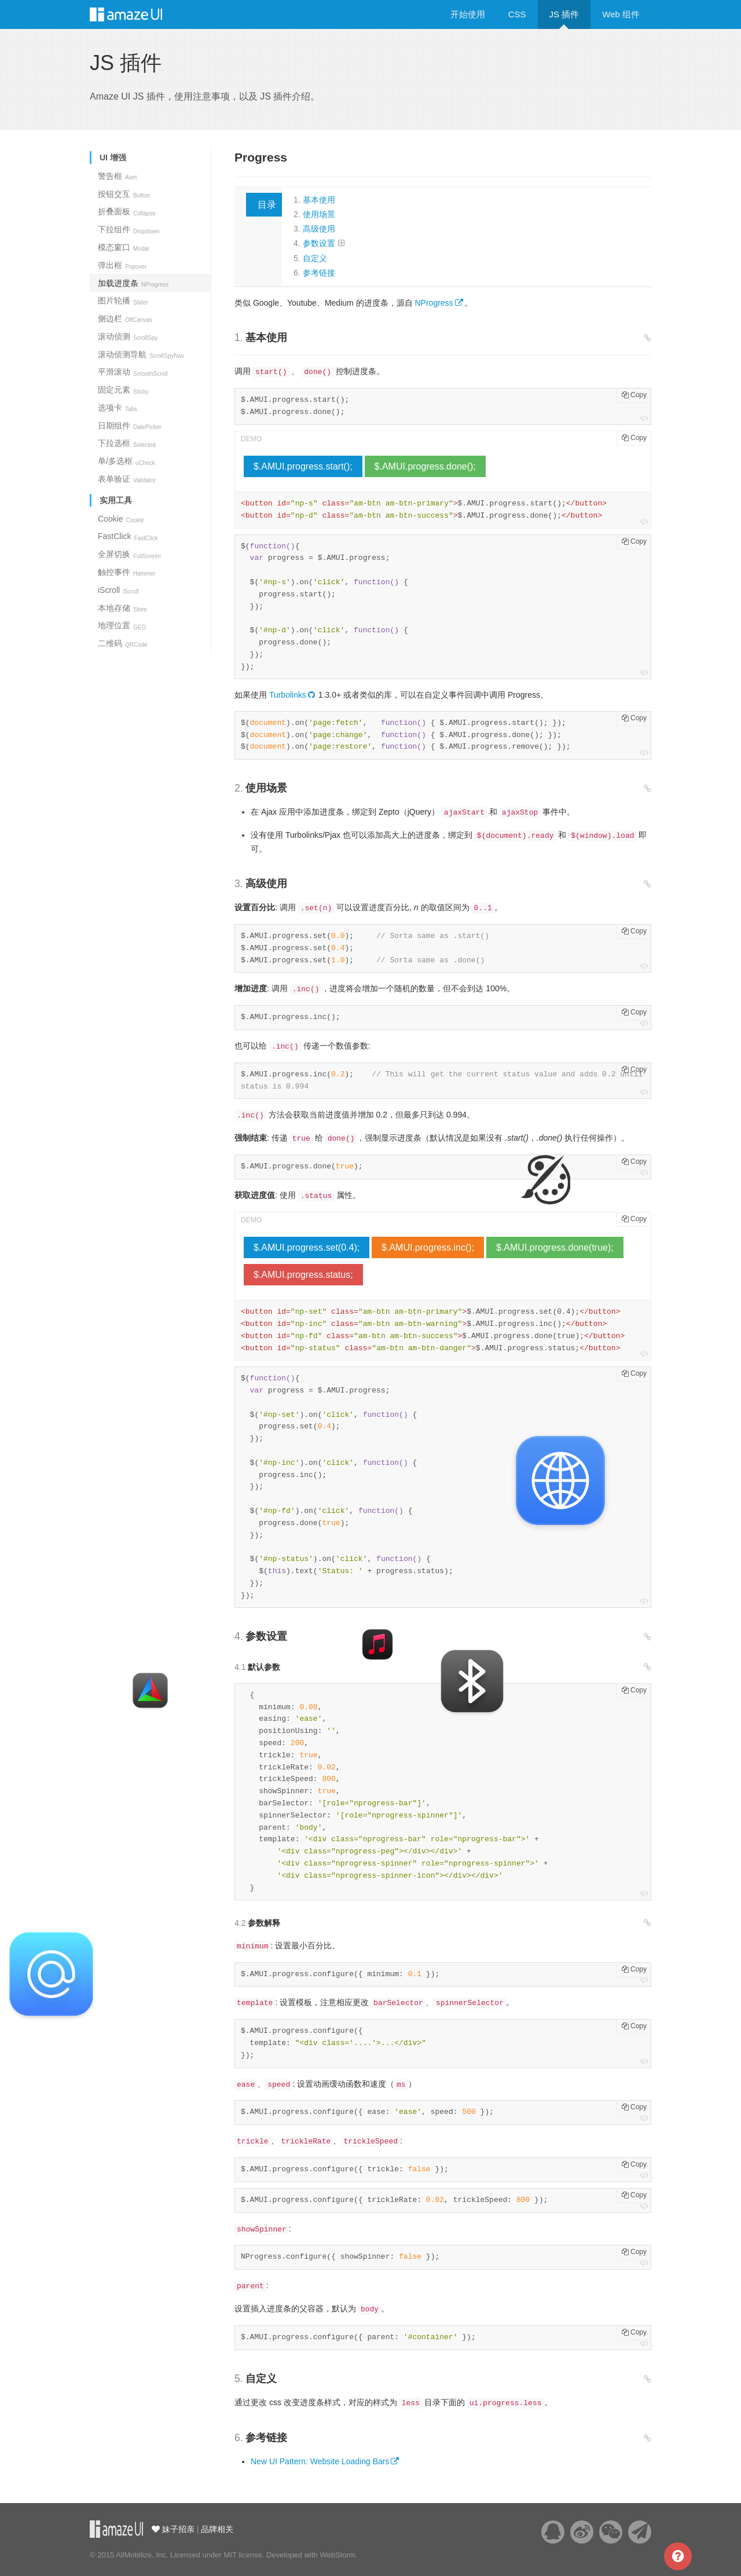 This screenshot has width=741, height=2576. Describe the element at coordinates (545, 1179) in the screenshot. I see `open graphics or drawing applications` at that location.